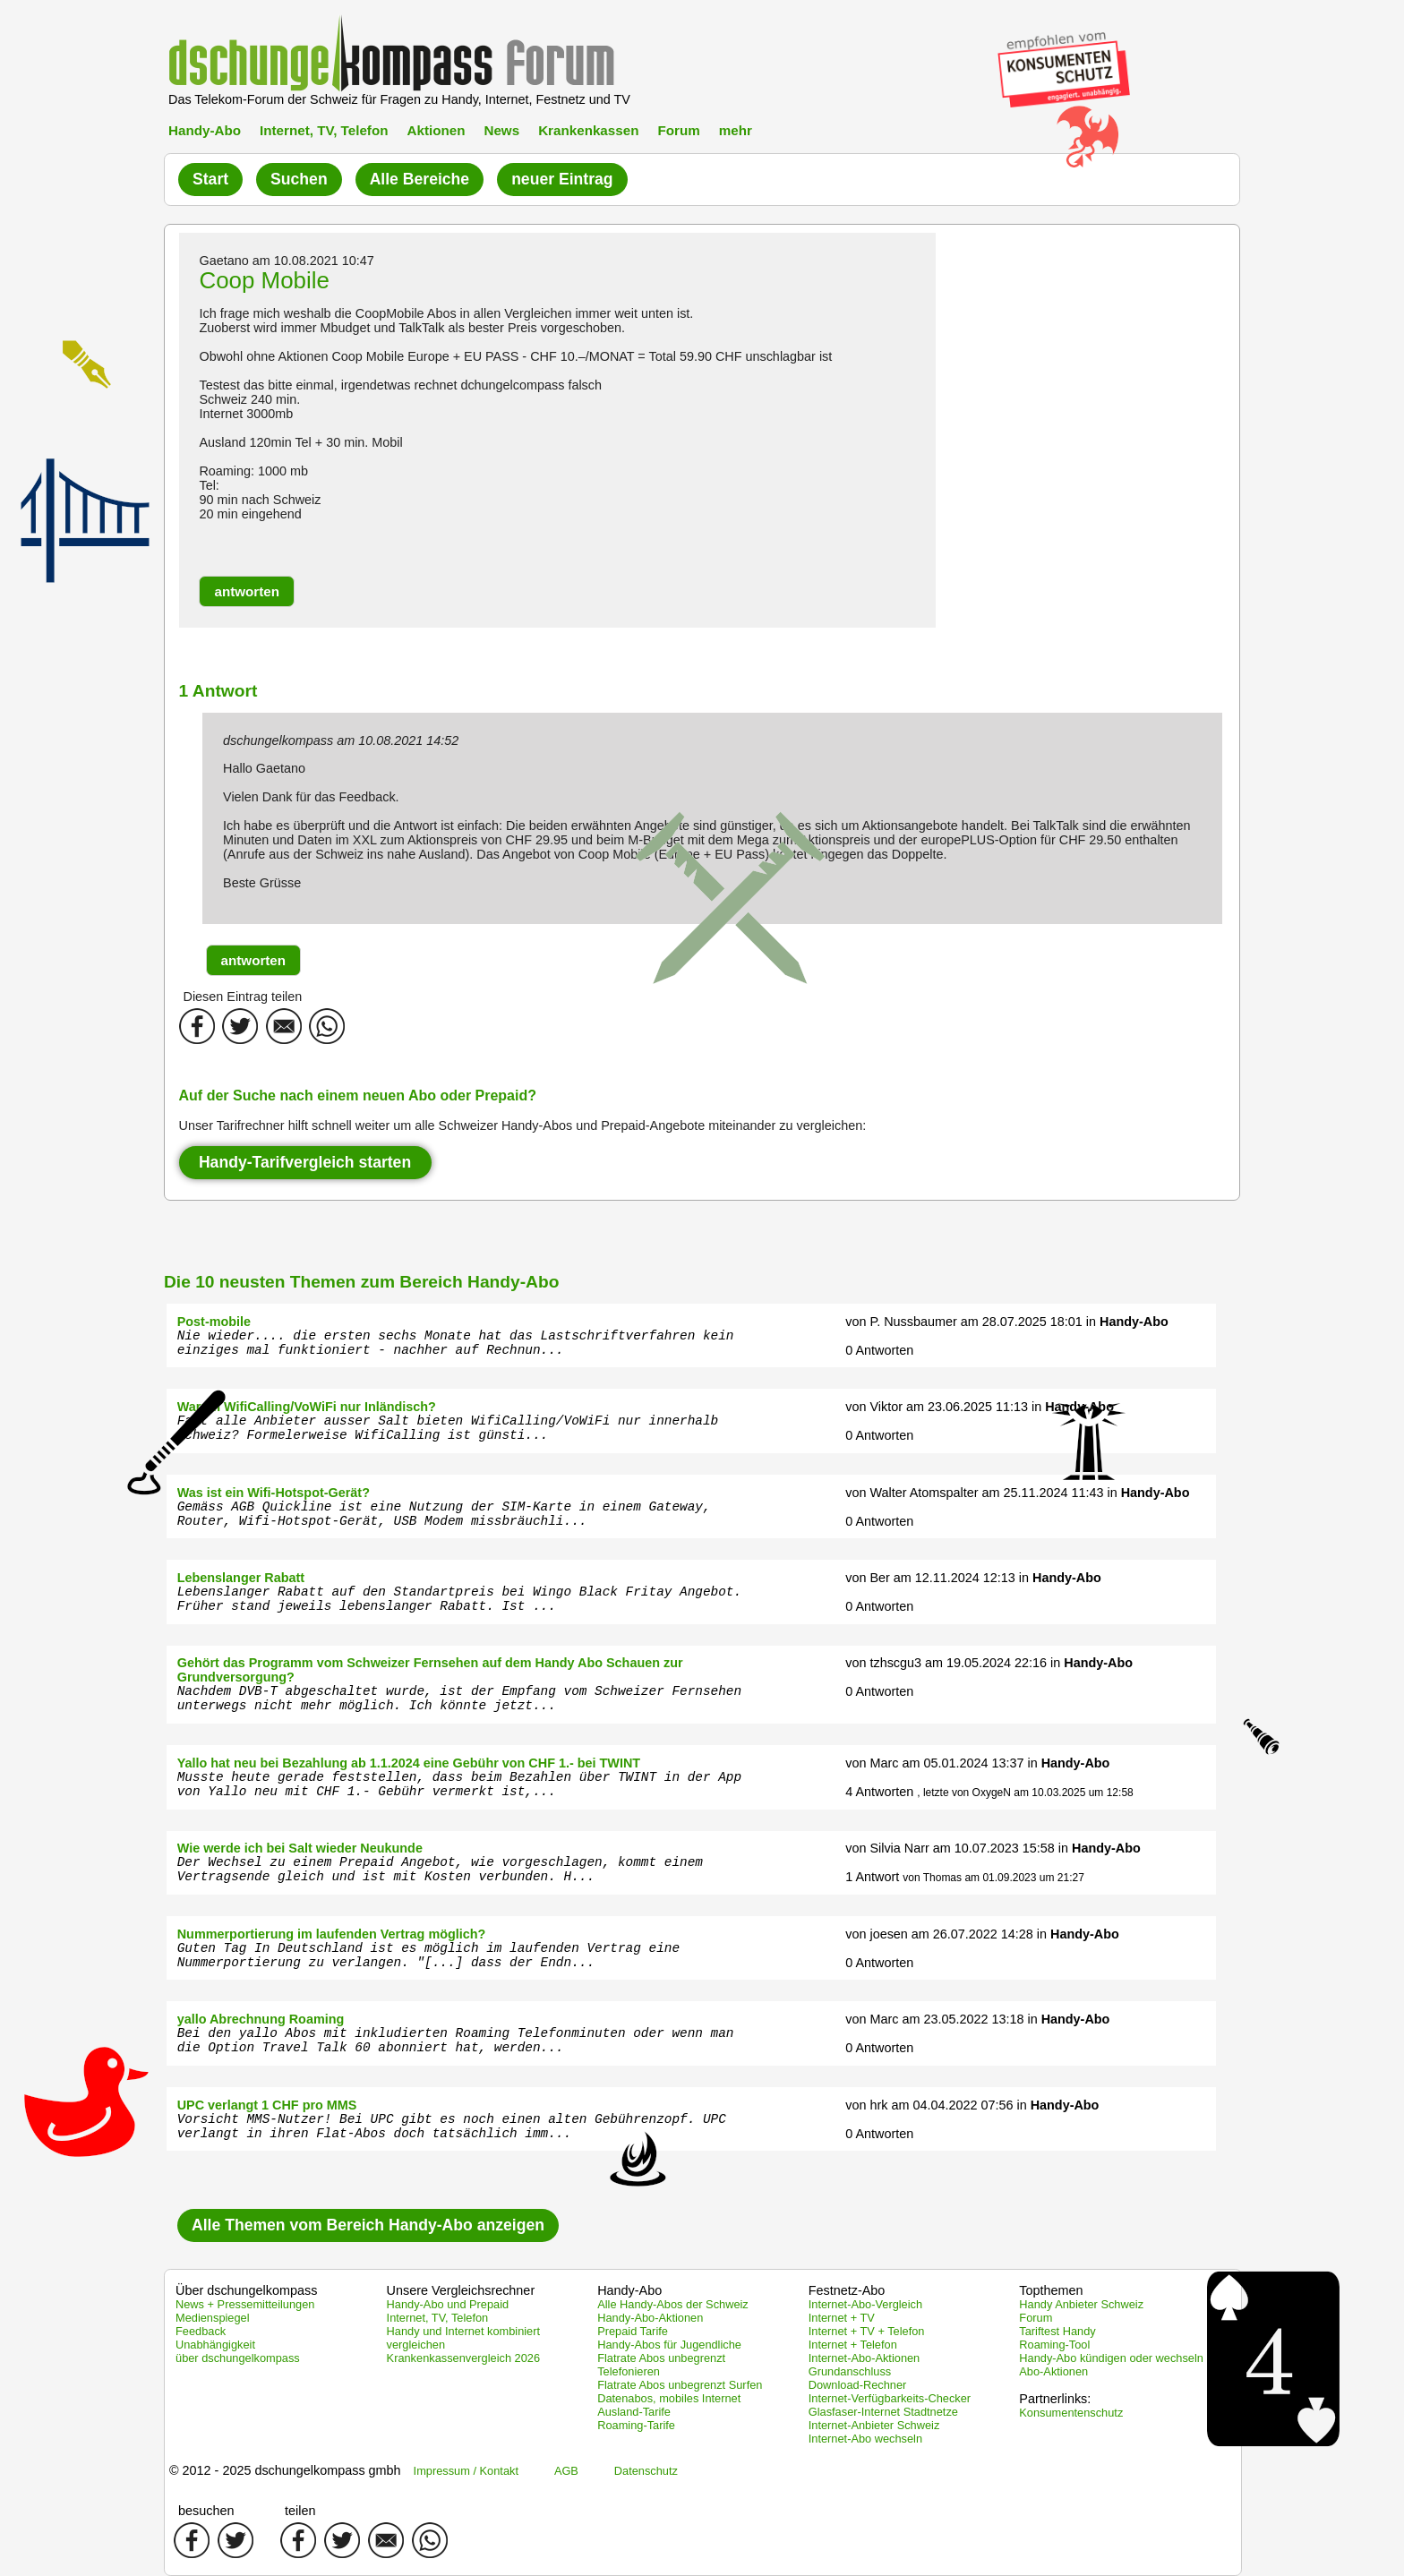 This screenshot has width=1404, height=2576. What do you see at coordinates (730, 895) in the screenshot?
I see `crafting or construction materials in a game inventory` at bounding box center [730, 895].